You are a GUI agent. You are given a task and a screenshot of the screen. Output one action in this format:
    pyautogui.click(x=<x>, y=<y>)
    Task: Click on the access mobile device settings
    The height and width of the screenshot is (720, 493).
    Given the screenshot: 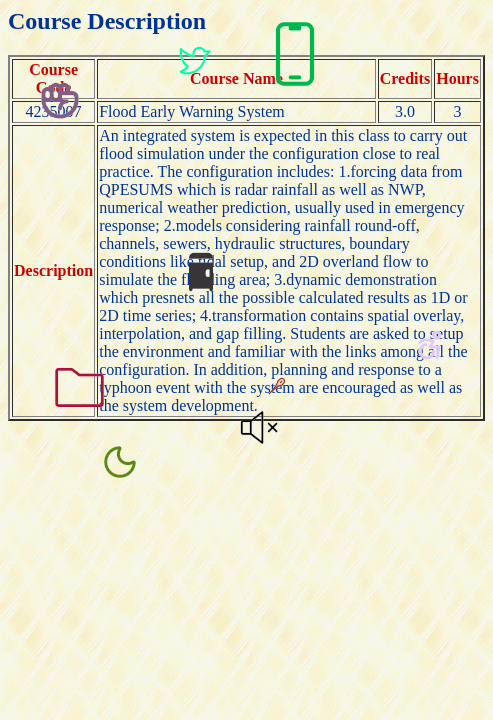 What is the action you would take?
    pyautogui.click(x=295, y=54)
    